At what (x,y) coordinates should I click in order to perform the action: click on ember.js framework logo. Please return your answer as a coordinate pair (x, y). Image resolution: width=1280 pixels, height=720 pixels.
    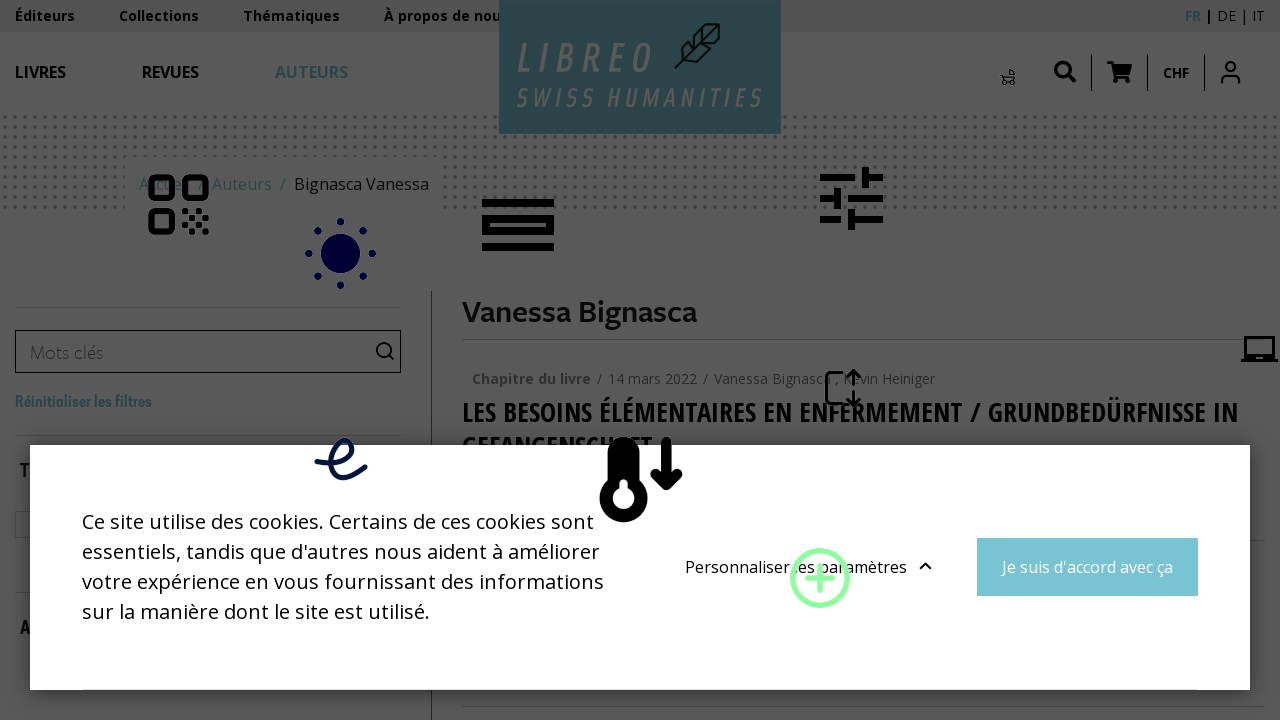
    Looking at the image, I should click on (341, 459).